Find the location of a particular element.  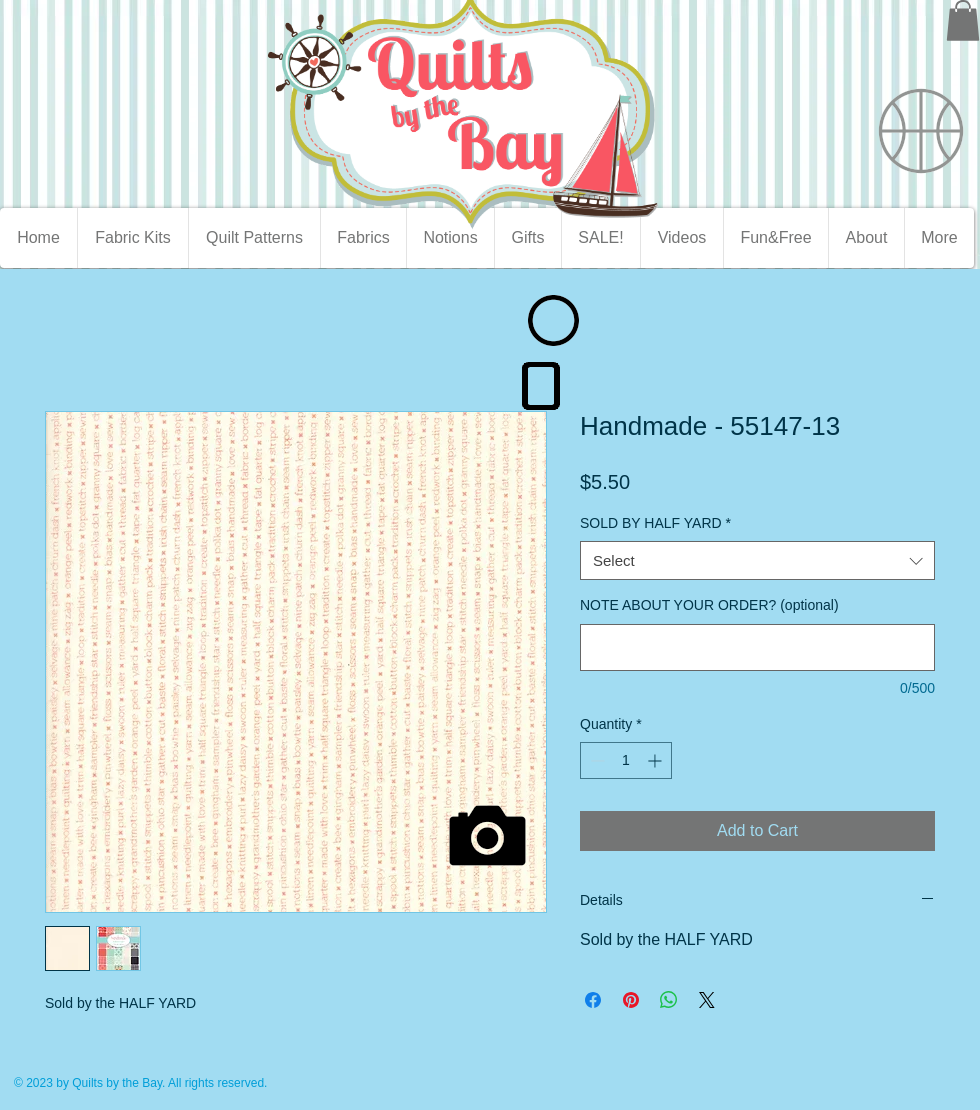

access sports or basketball-related content is located at coordinates (921, 131).